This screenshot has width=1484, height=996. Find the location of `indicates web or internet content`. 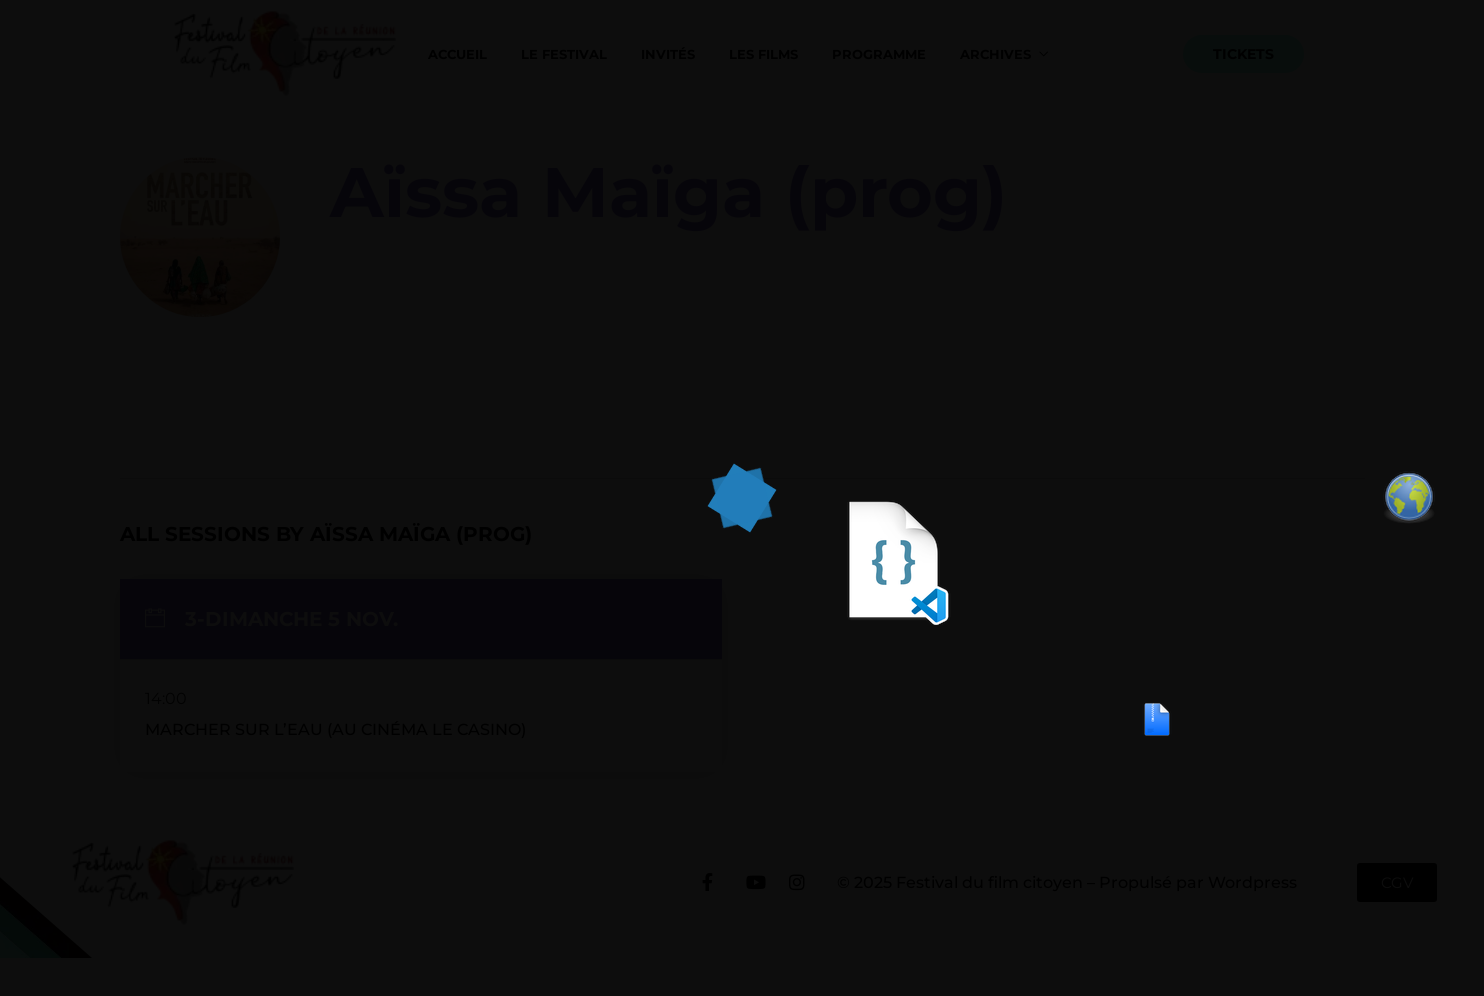

indicates web or internet content is located at coordinates (1409, 497).